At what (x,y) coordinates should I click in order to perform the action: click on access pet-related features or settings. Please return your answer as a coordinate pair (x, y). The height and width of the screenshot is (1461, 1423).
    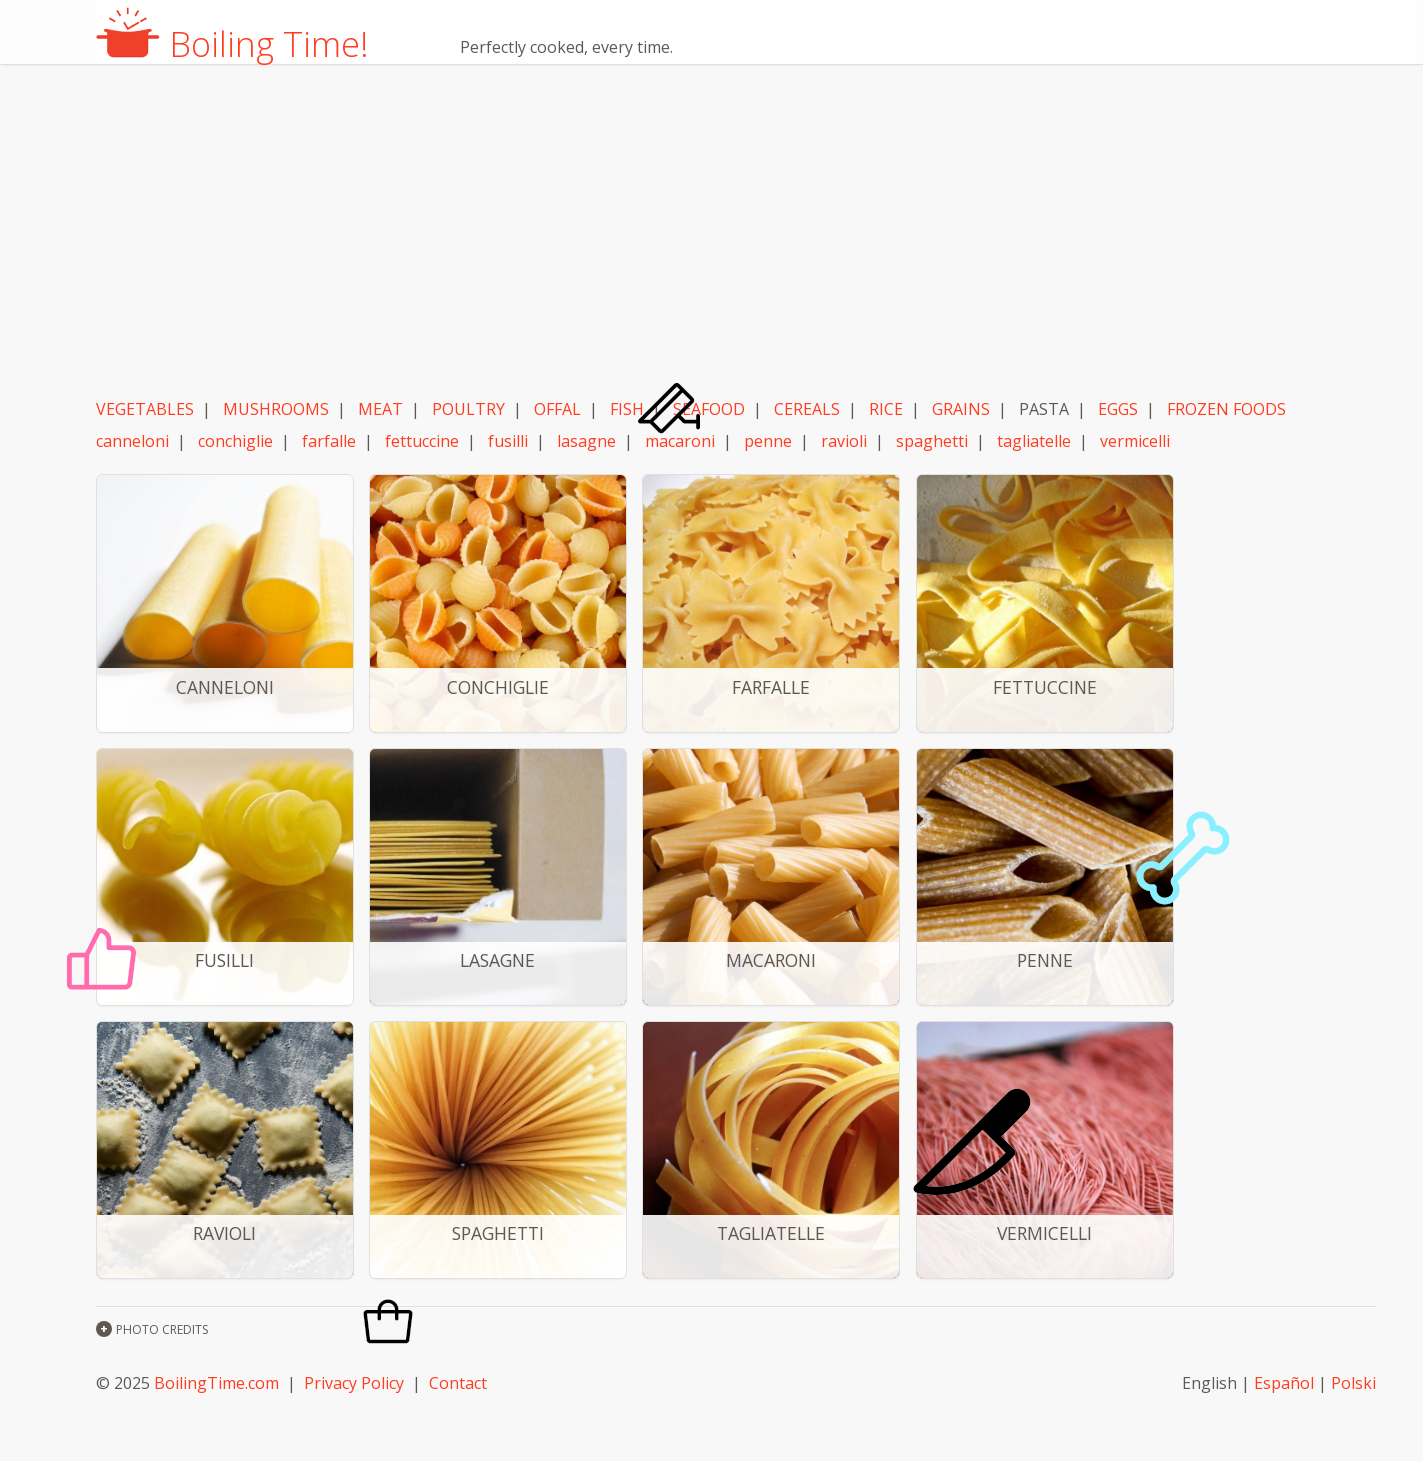
    Looking at the image, I should click on (1183, 858).